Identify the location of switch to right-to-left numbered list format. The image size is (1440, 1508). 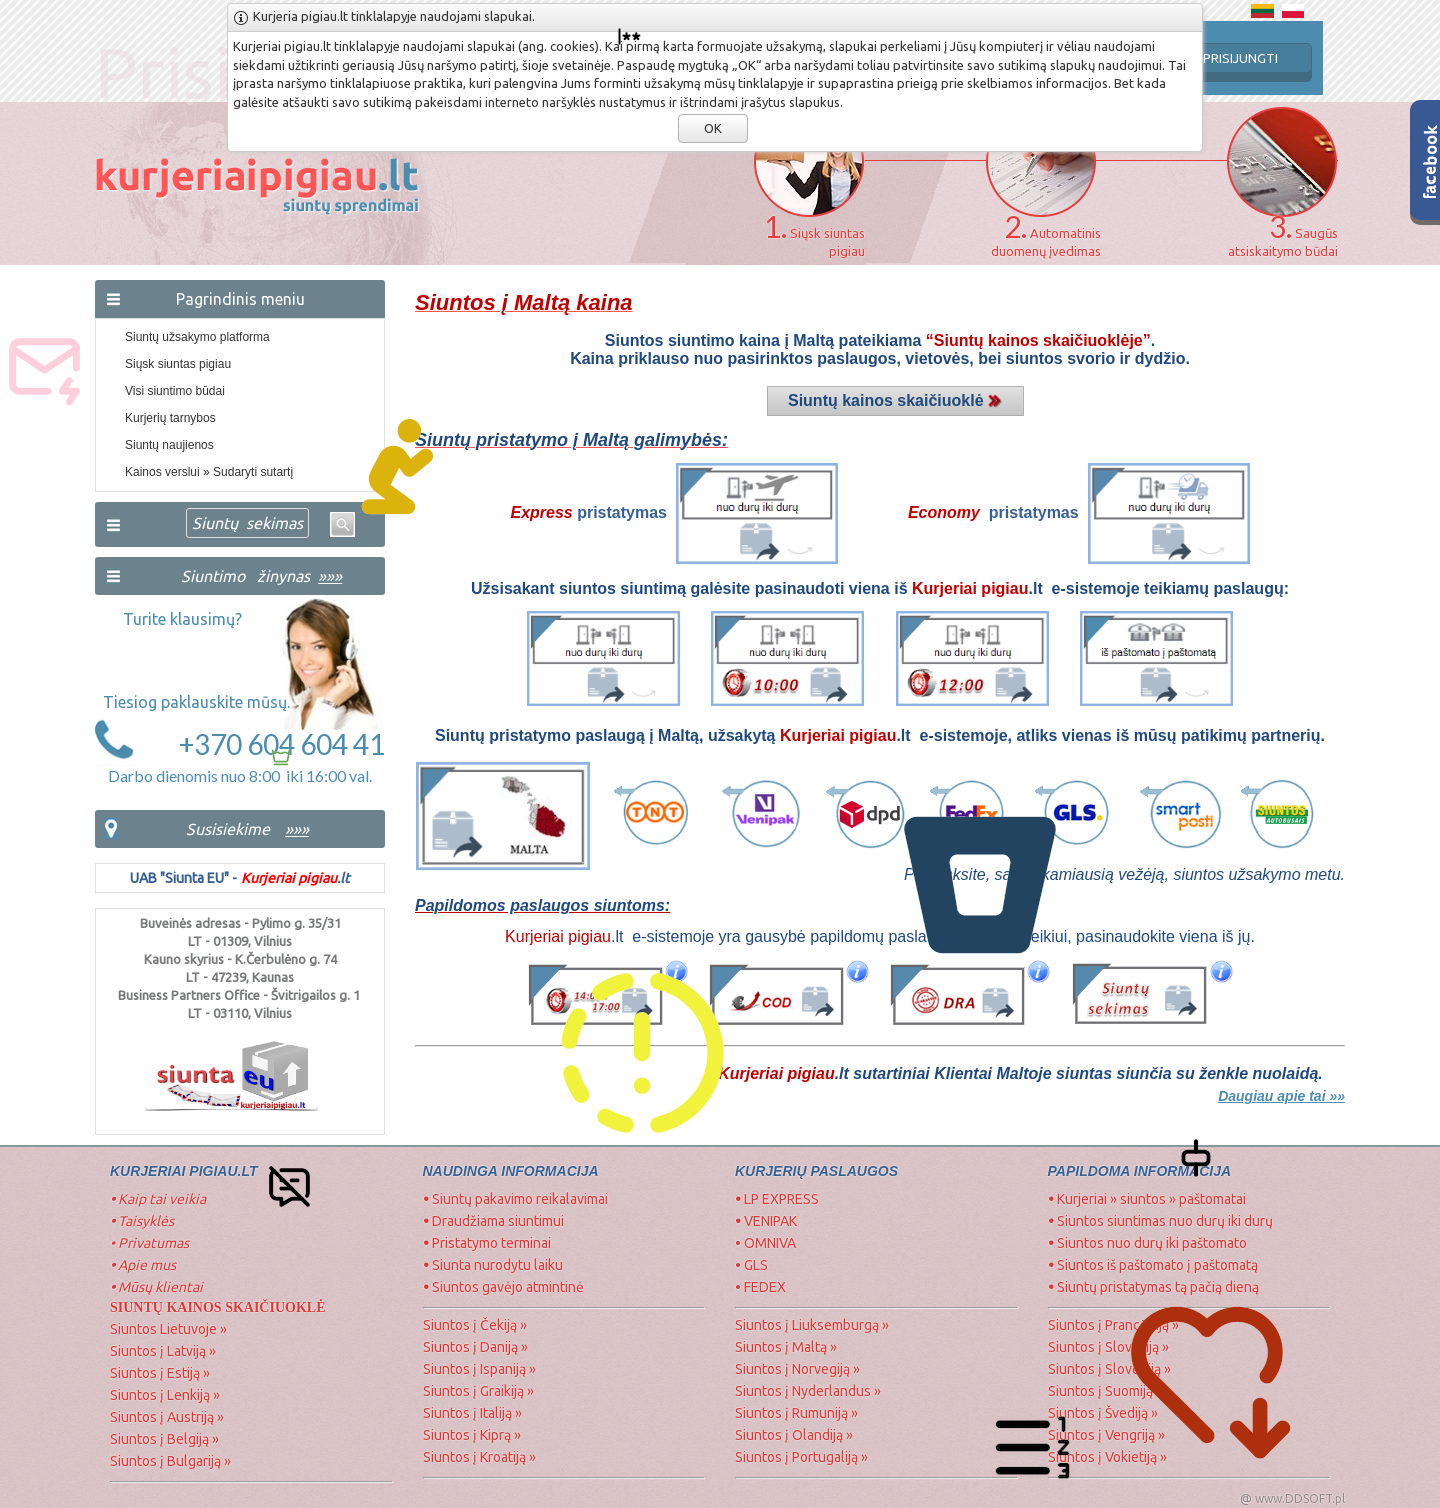
(1034, 1447).